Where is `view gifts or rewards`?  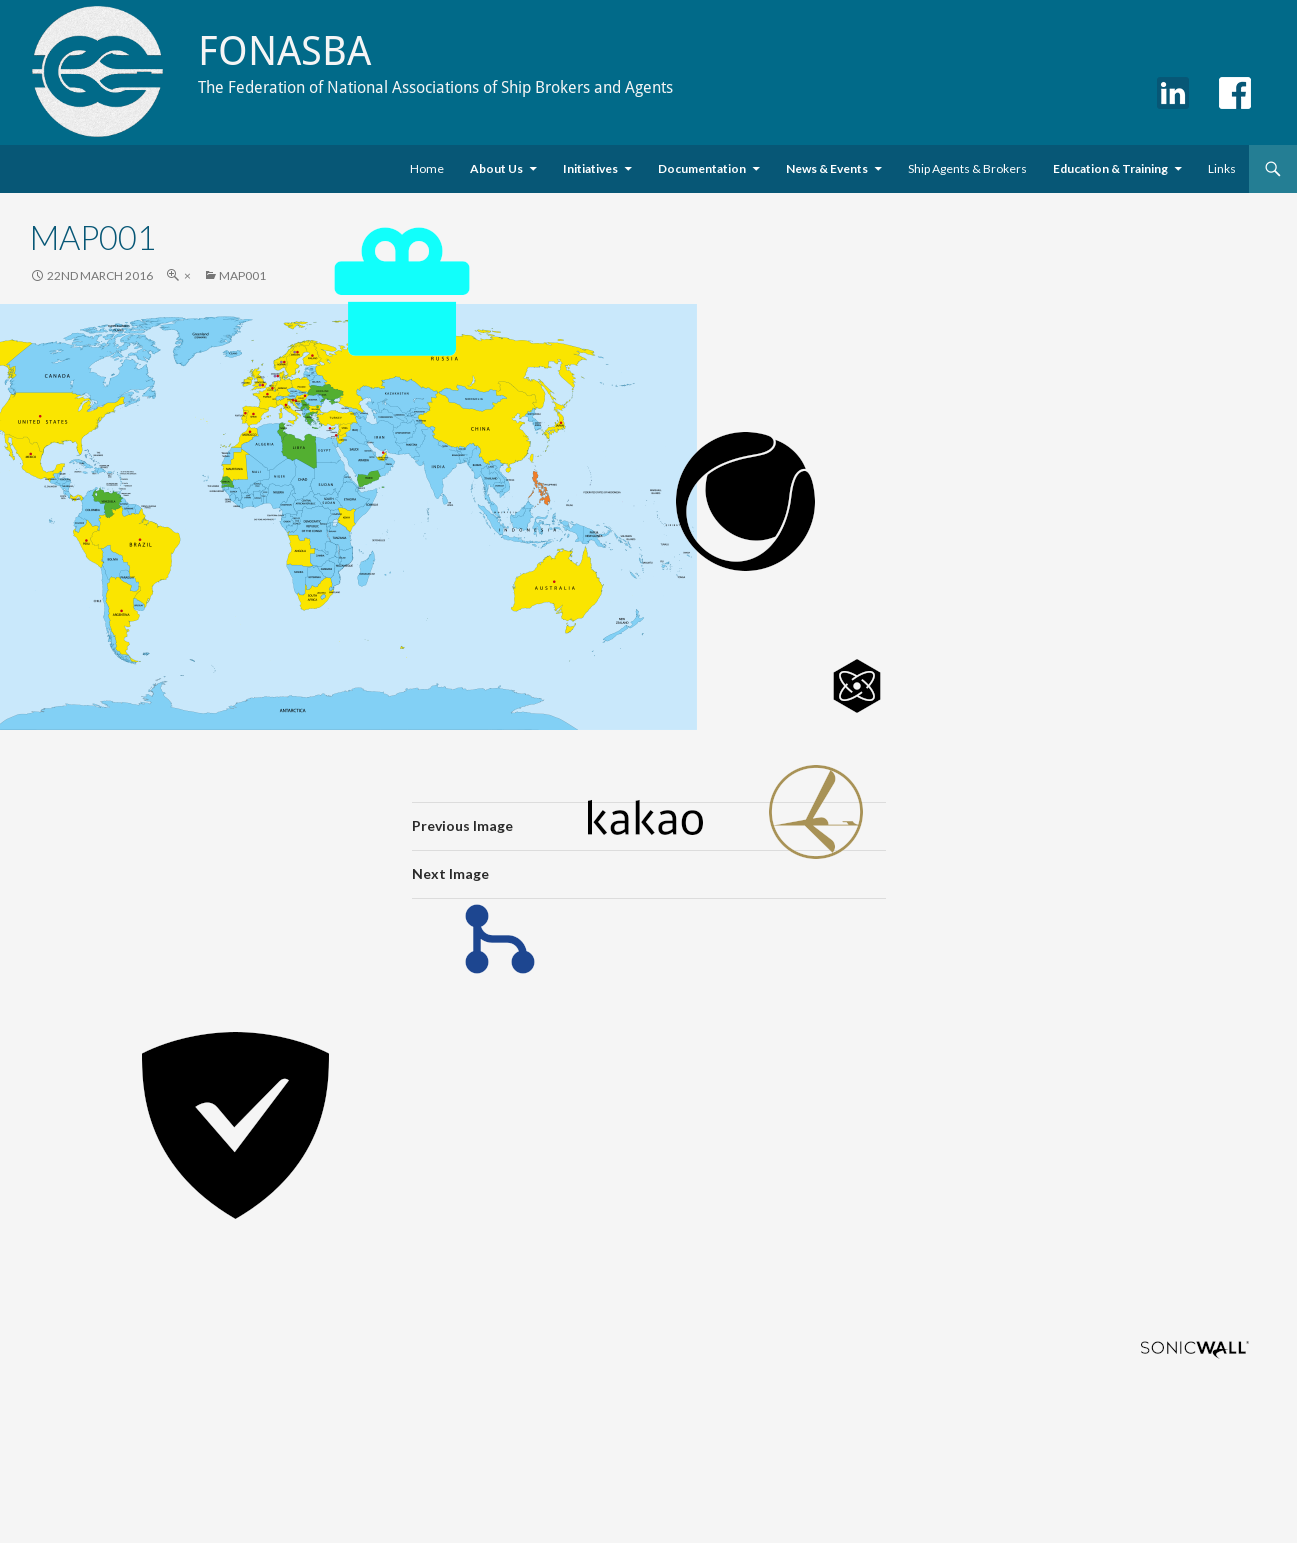
view gifts or rewards is located at coordinates (402, 295).